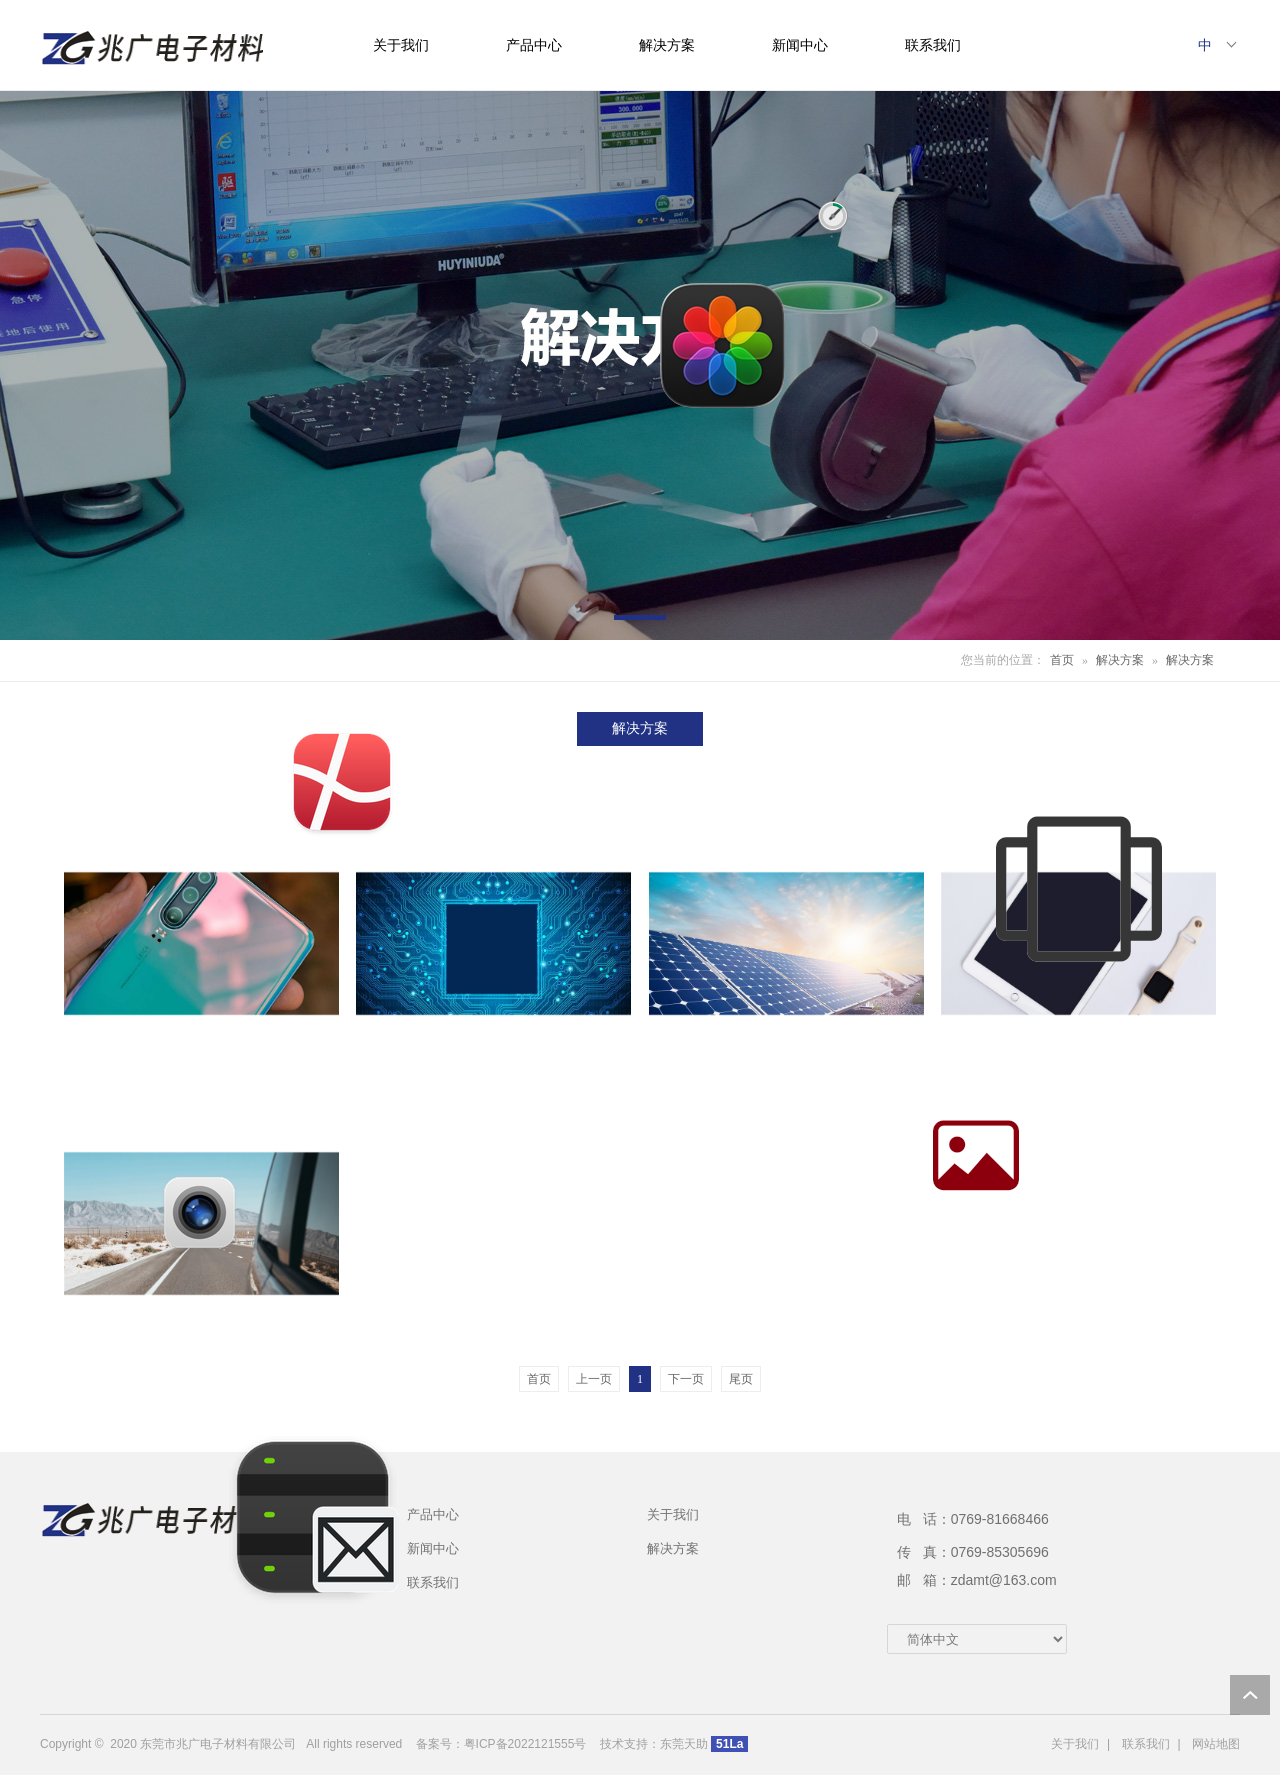 The width and height of the screenshot is (1280, 1775). Describe the element at coordinates (314, 1520) in the screenshot. I see `configure mail server settings` at that location.